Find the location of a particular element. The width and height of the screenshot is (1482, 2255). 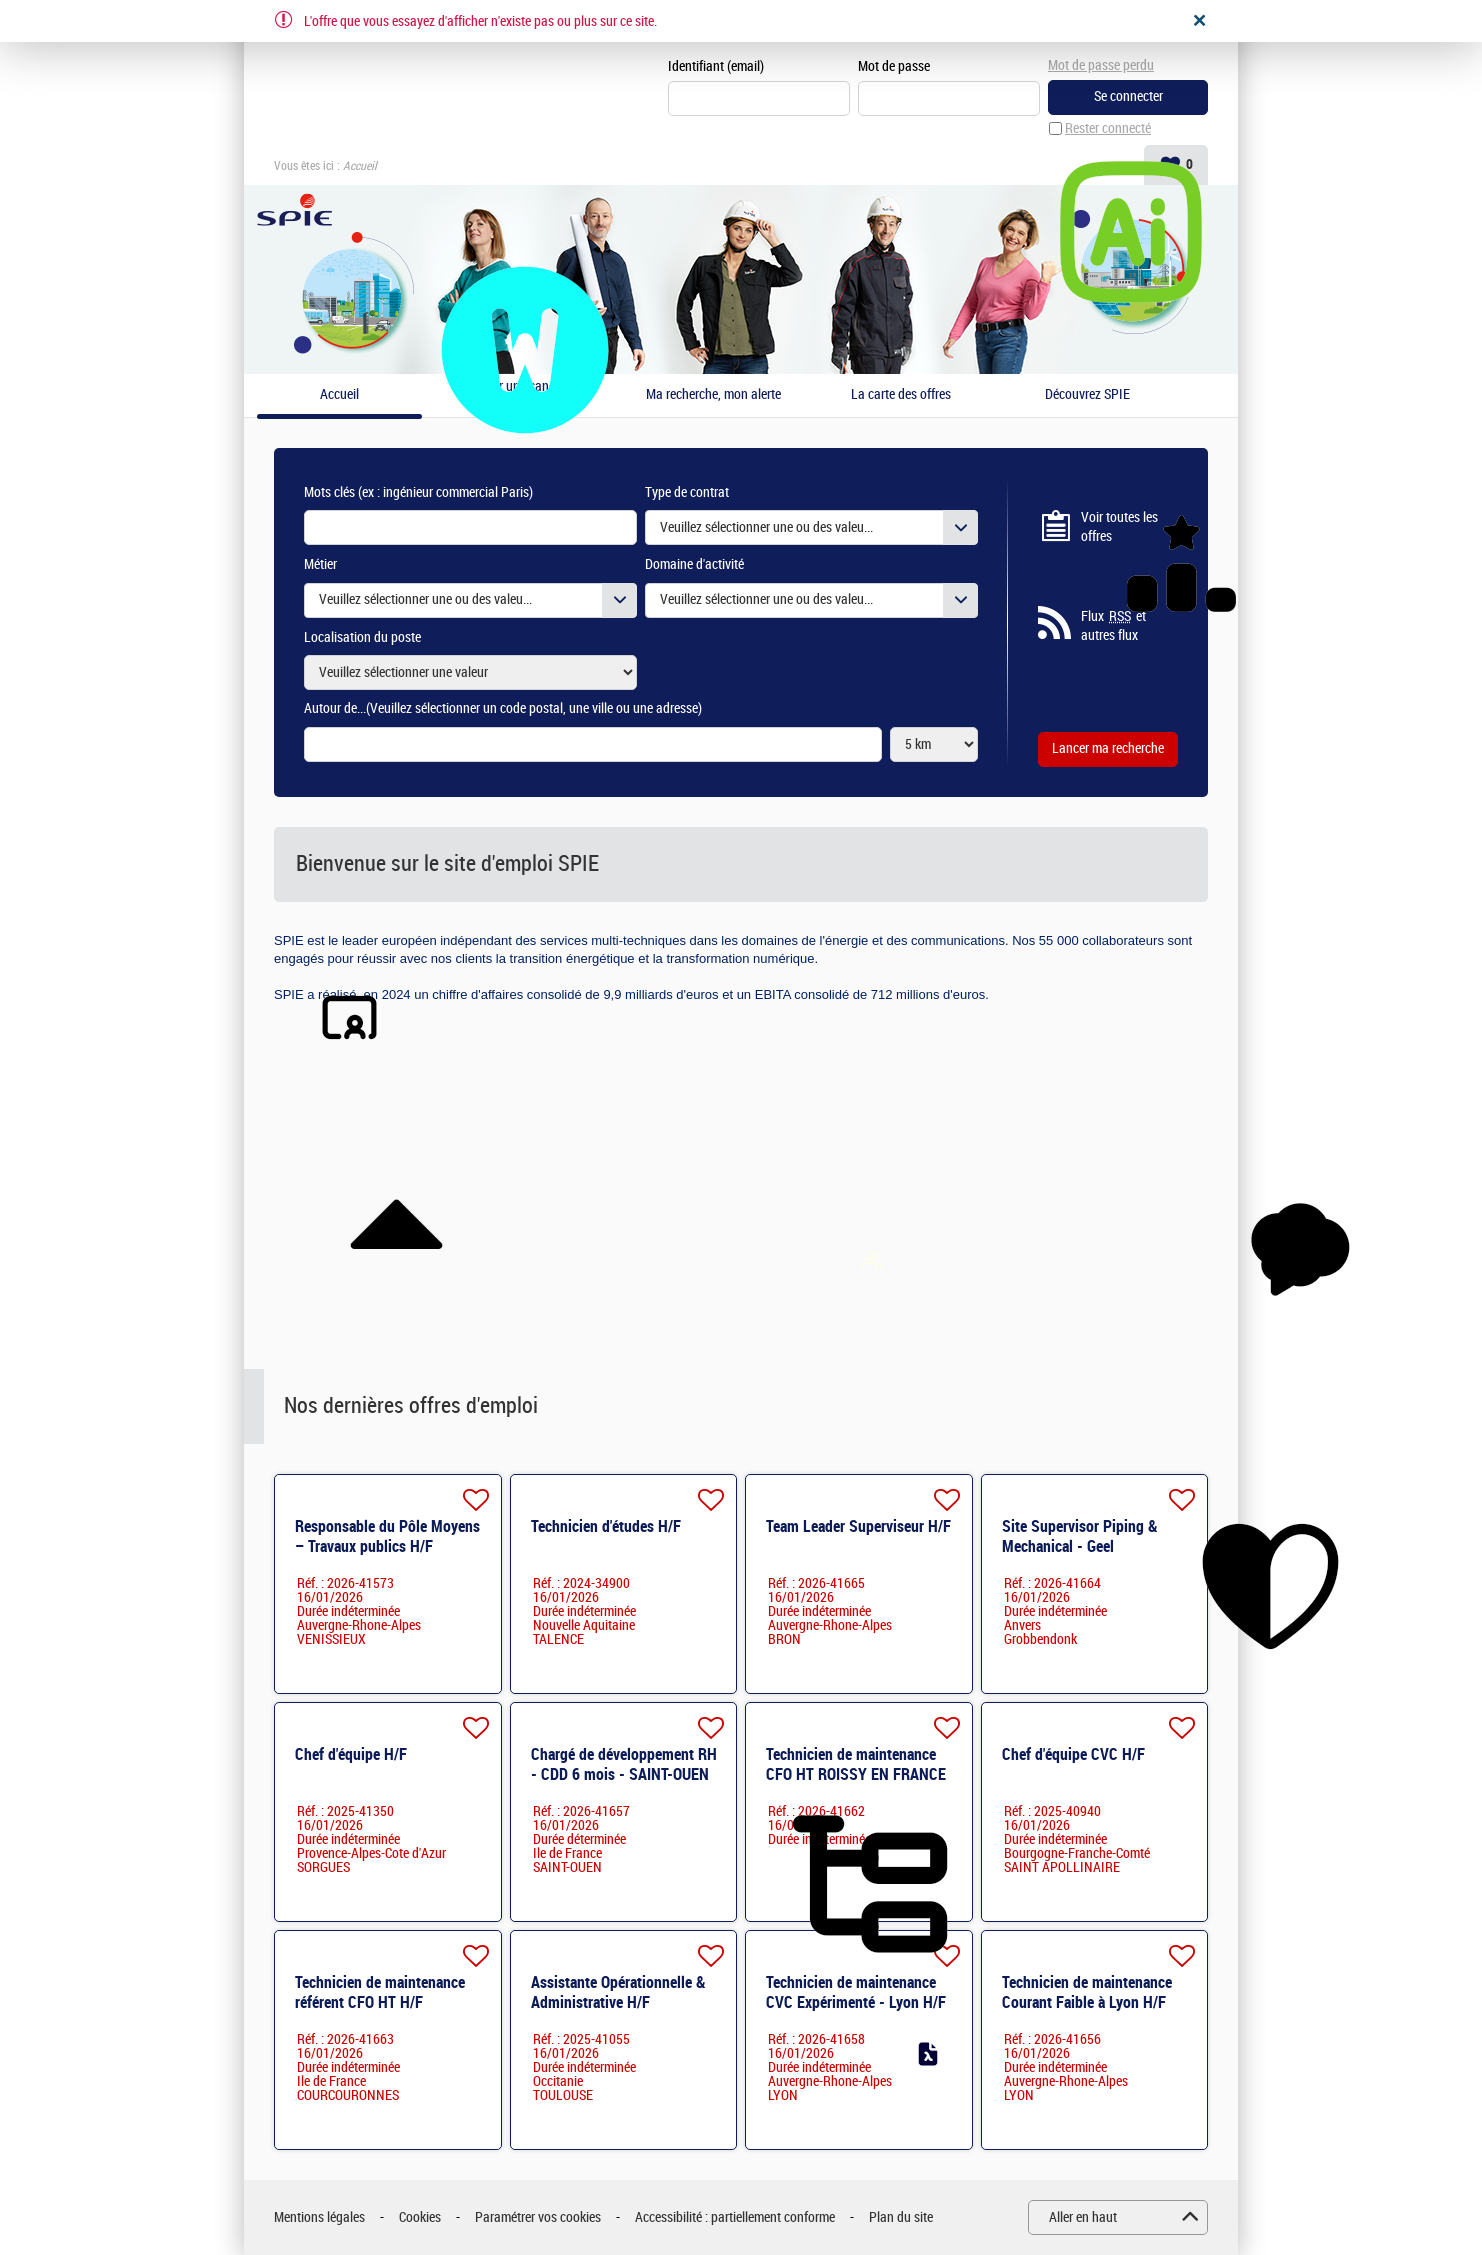

open a lambda function file is located at coordinates (928, 2054).